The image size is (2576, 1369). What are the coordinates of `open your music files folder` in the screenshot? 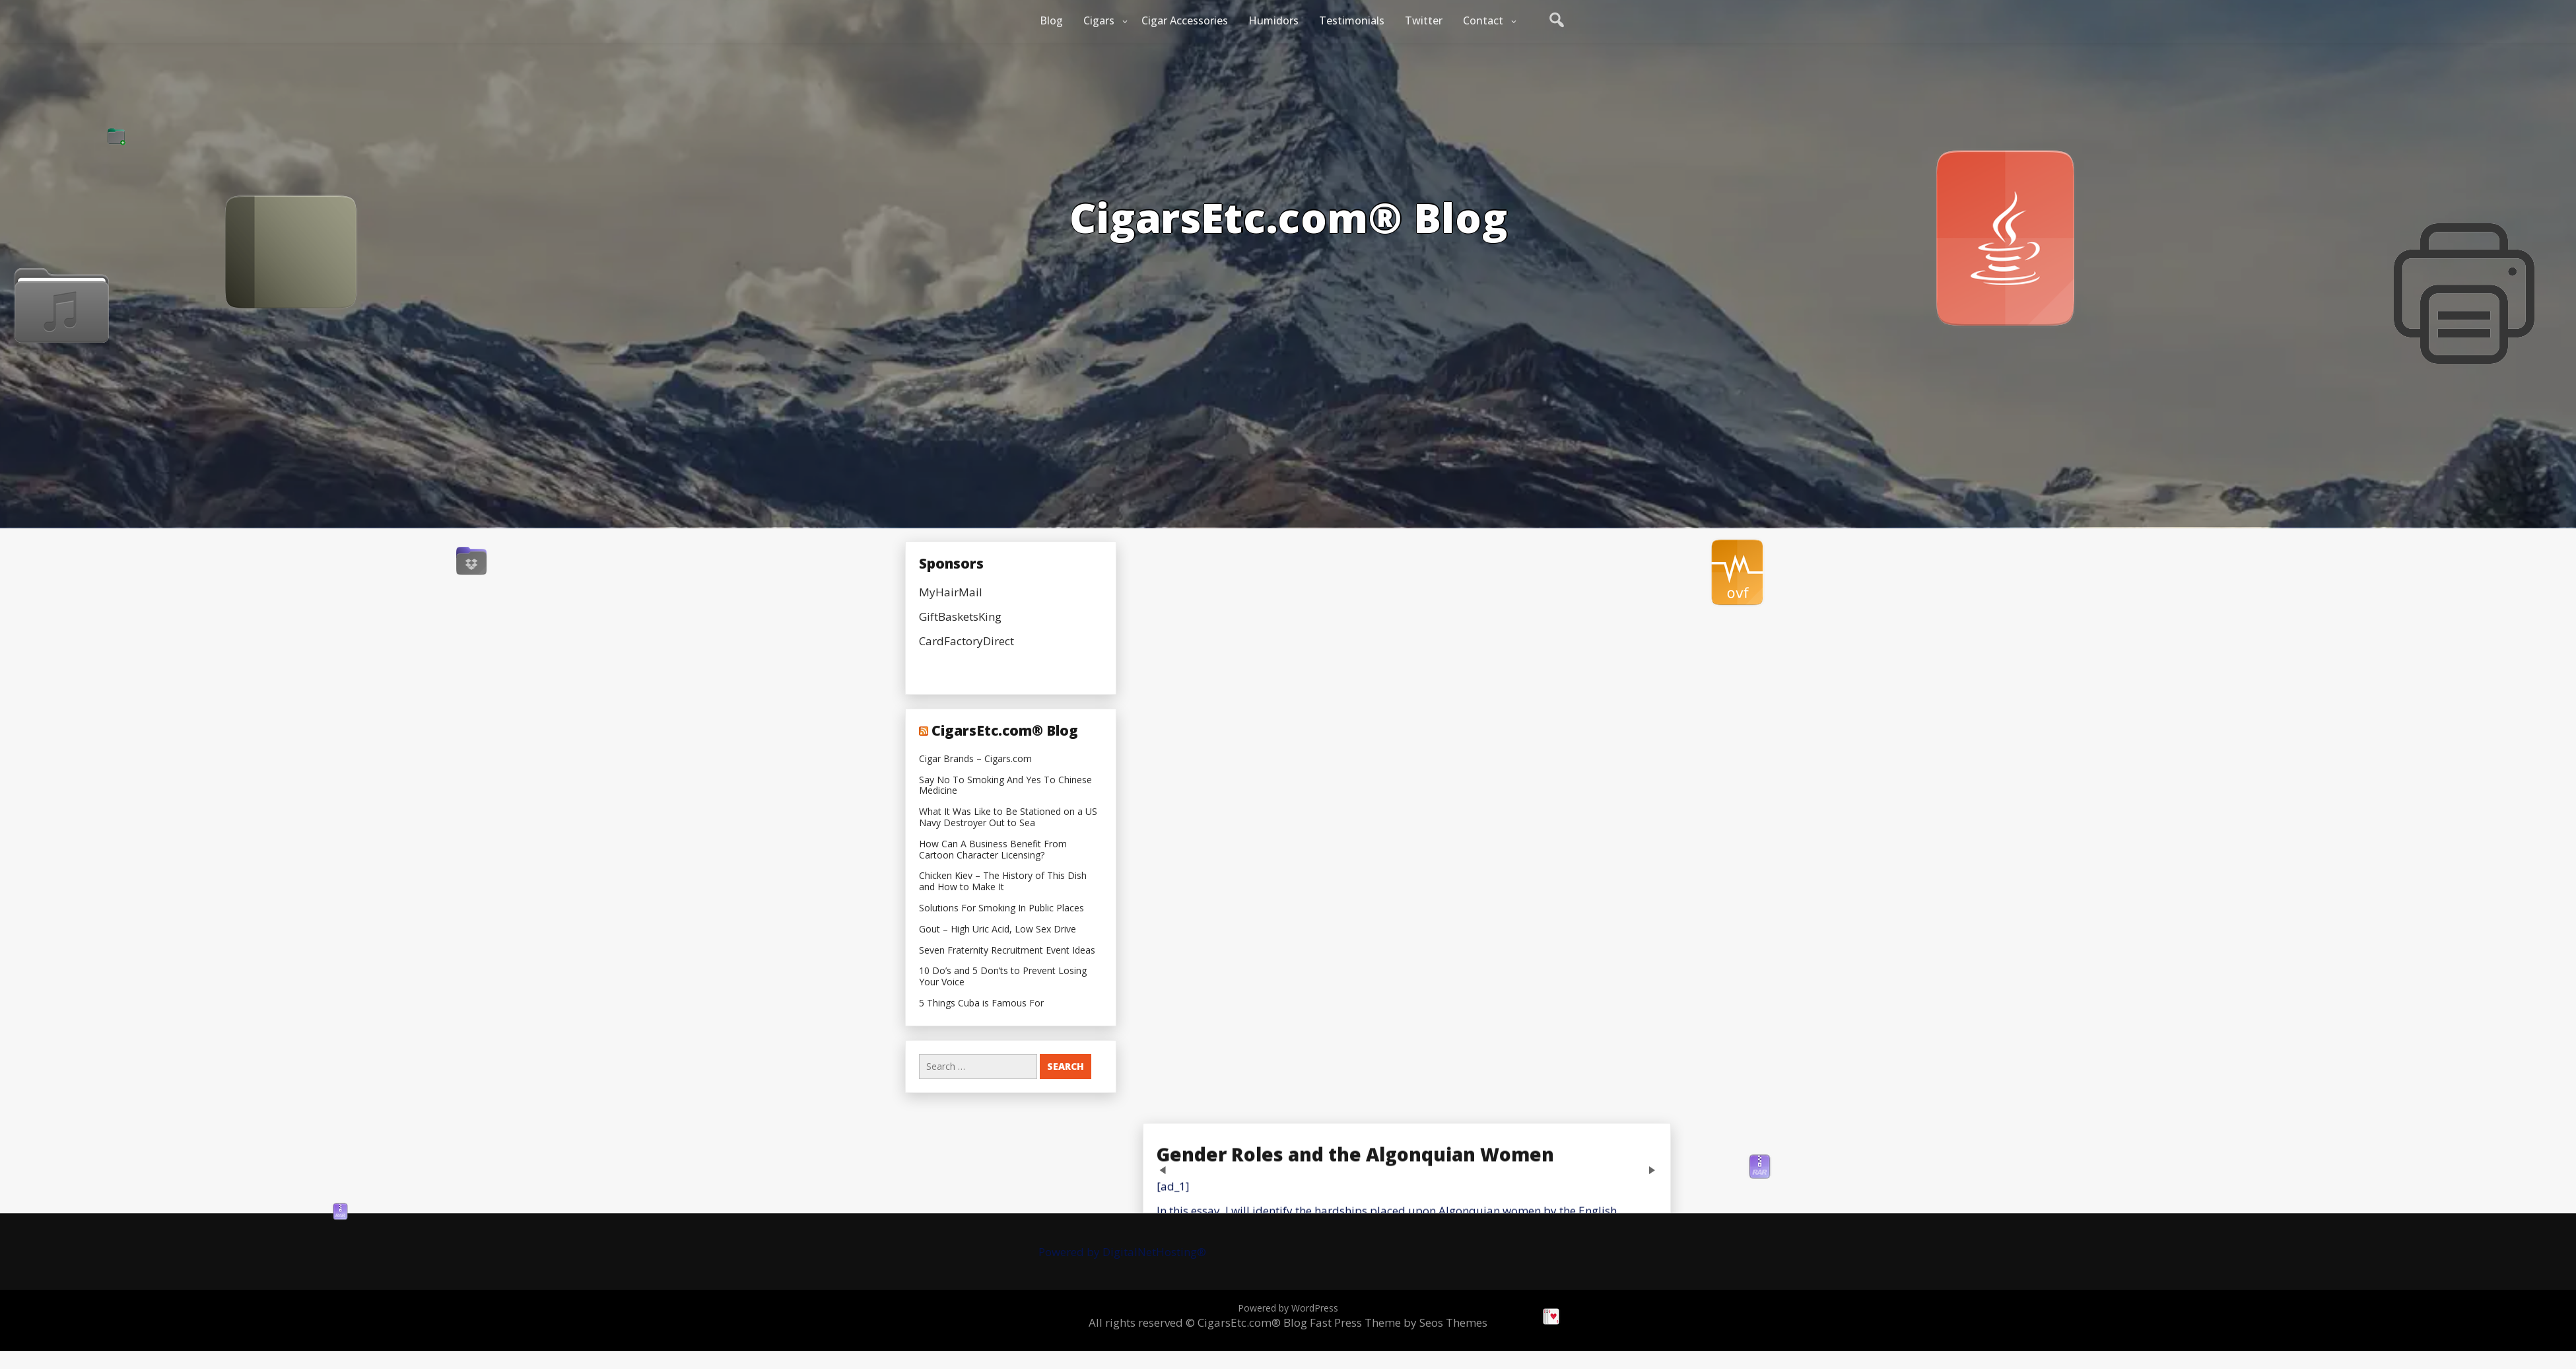 It's located at (61, 305).